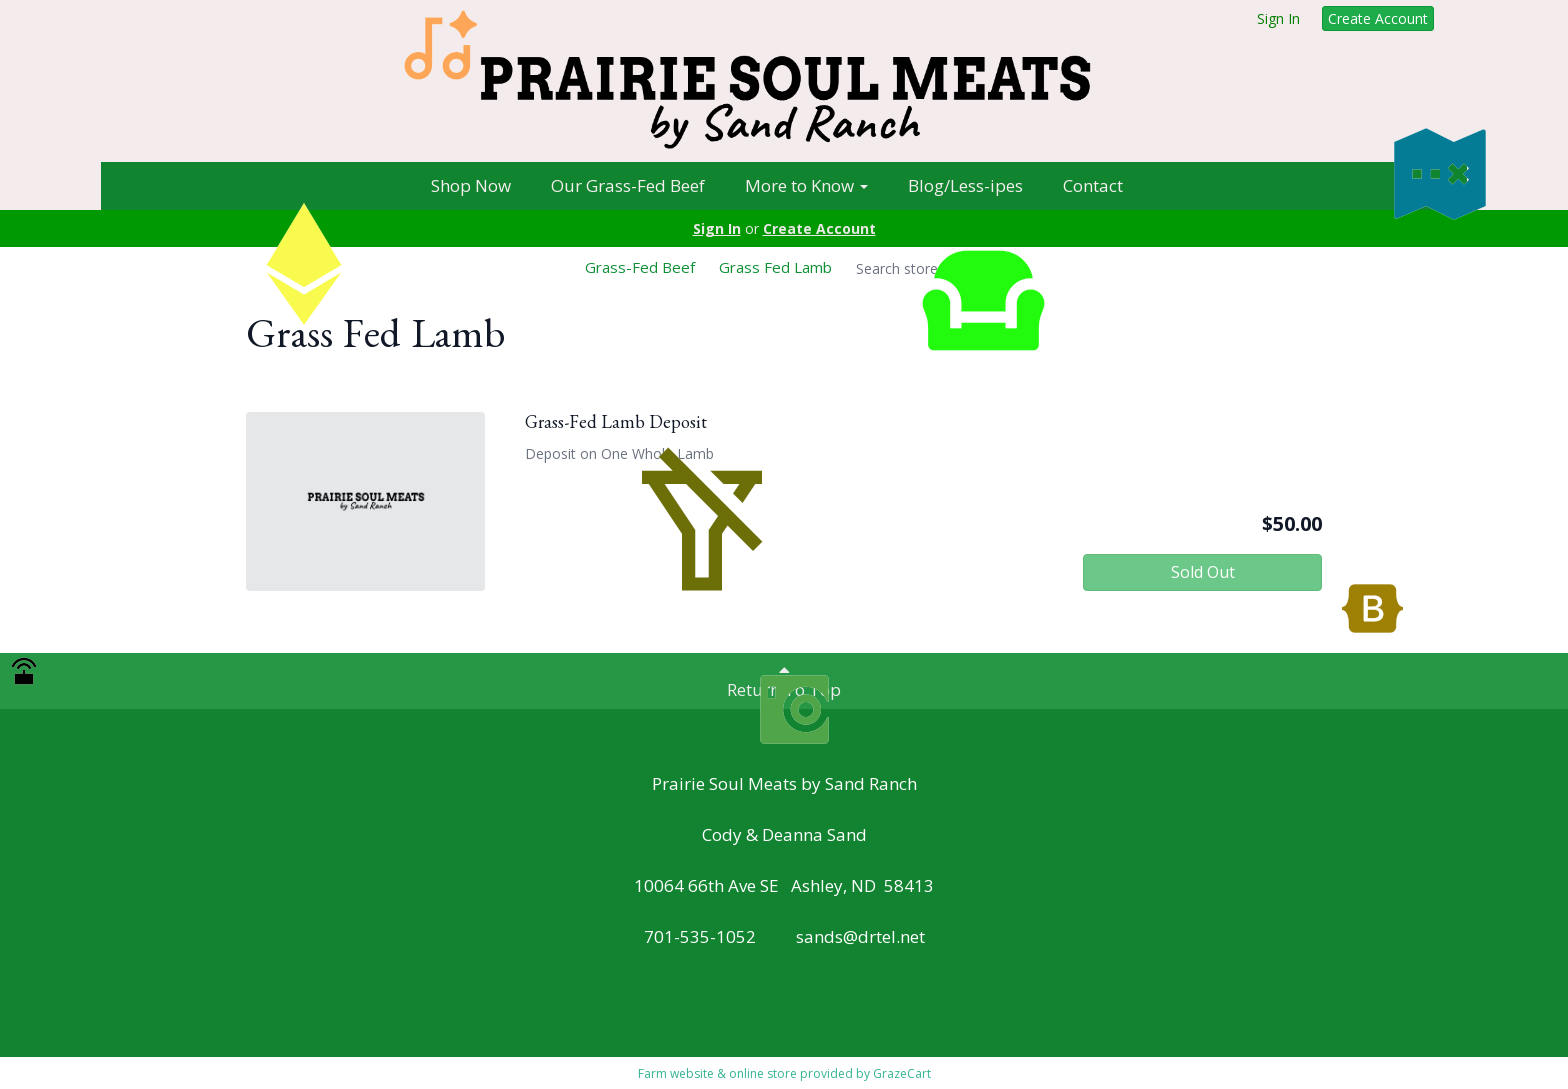  I want to click on view treasure map or hidden location, so click(1440, 174).